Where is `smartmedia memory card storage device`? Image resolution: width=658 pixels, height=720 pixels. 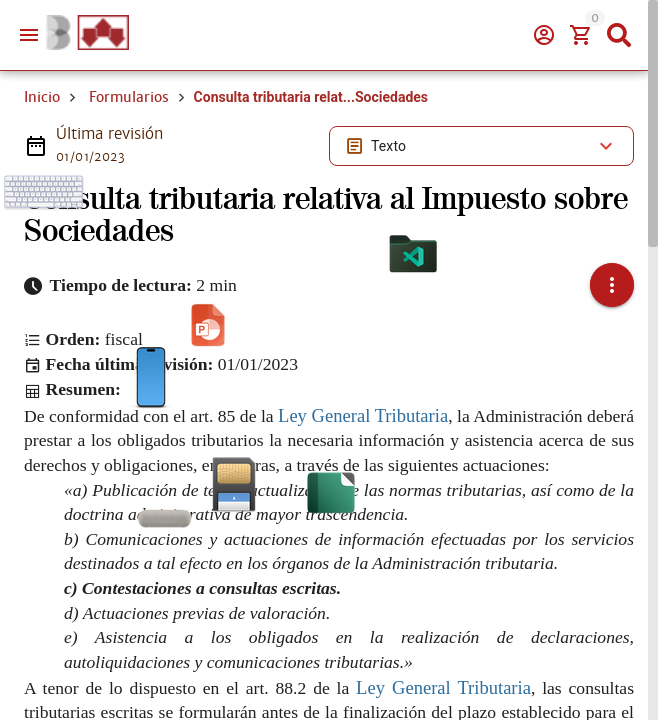 smartmedia memory card storage device is located at coordinates (234, 485).